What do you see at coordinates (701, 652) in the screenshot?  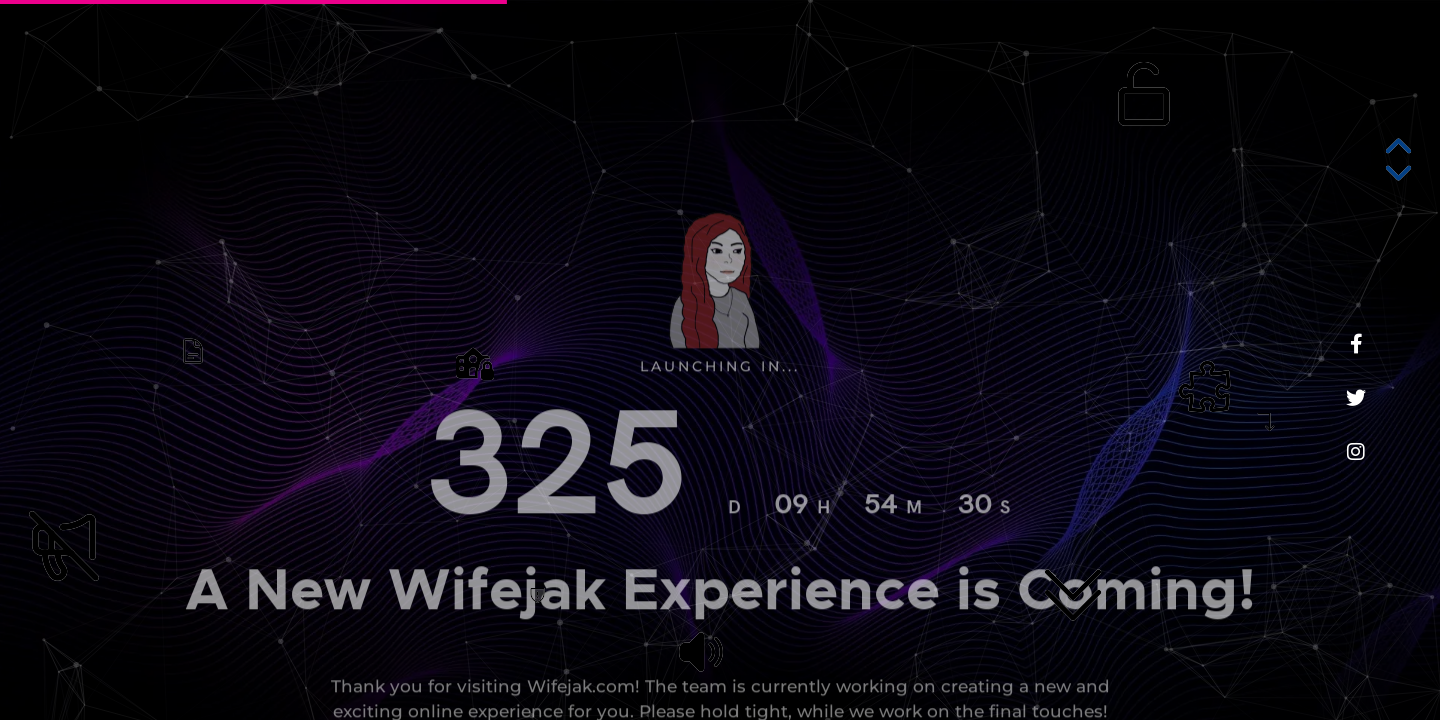 I see `adjust or unmute audio volume` at bounding box center [701, 652].